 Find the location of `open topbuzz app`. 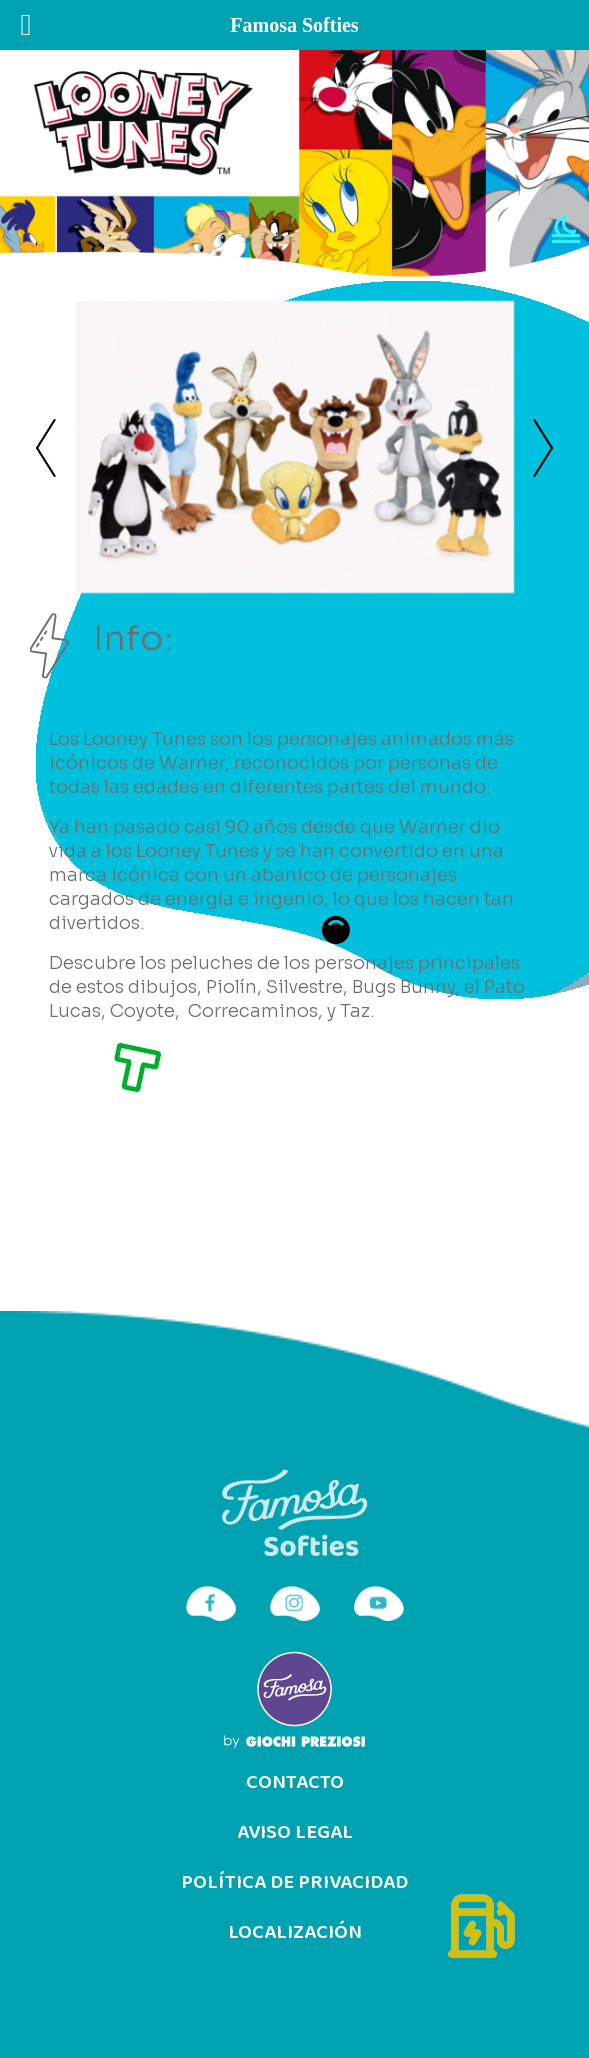

open topbuzz app is located at coordinates (136, 1067).